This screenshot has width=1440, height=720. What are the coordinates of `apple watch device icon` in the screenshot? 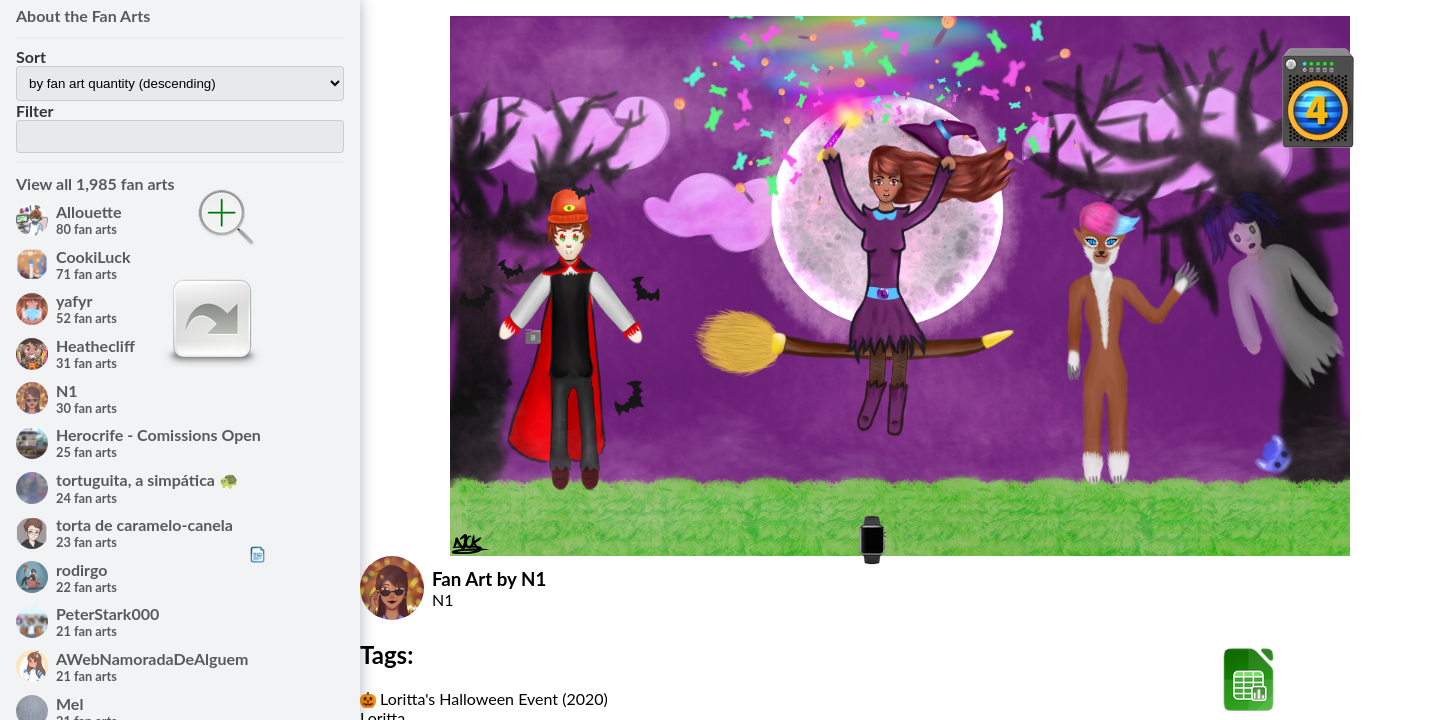 It's located at (872, 540).